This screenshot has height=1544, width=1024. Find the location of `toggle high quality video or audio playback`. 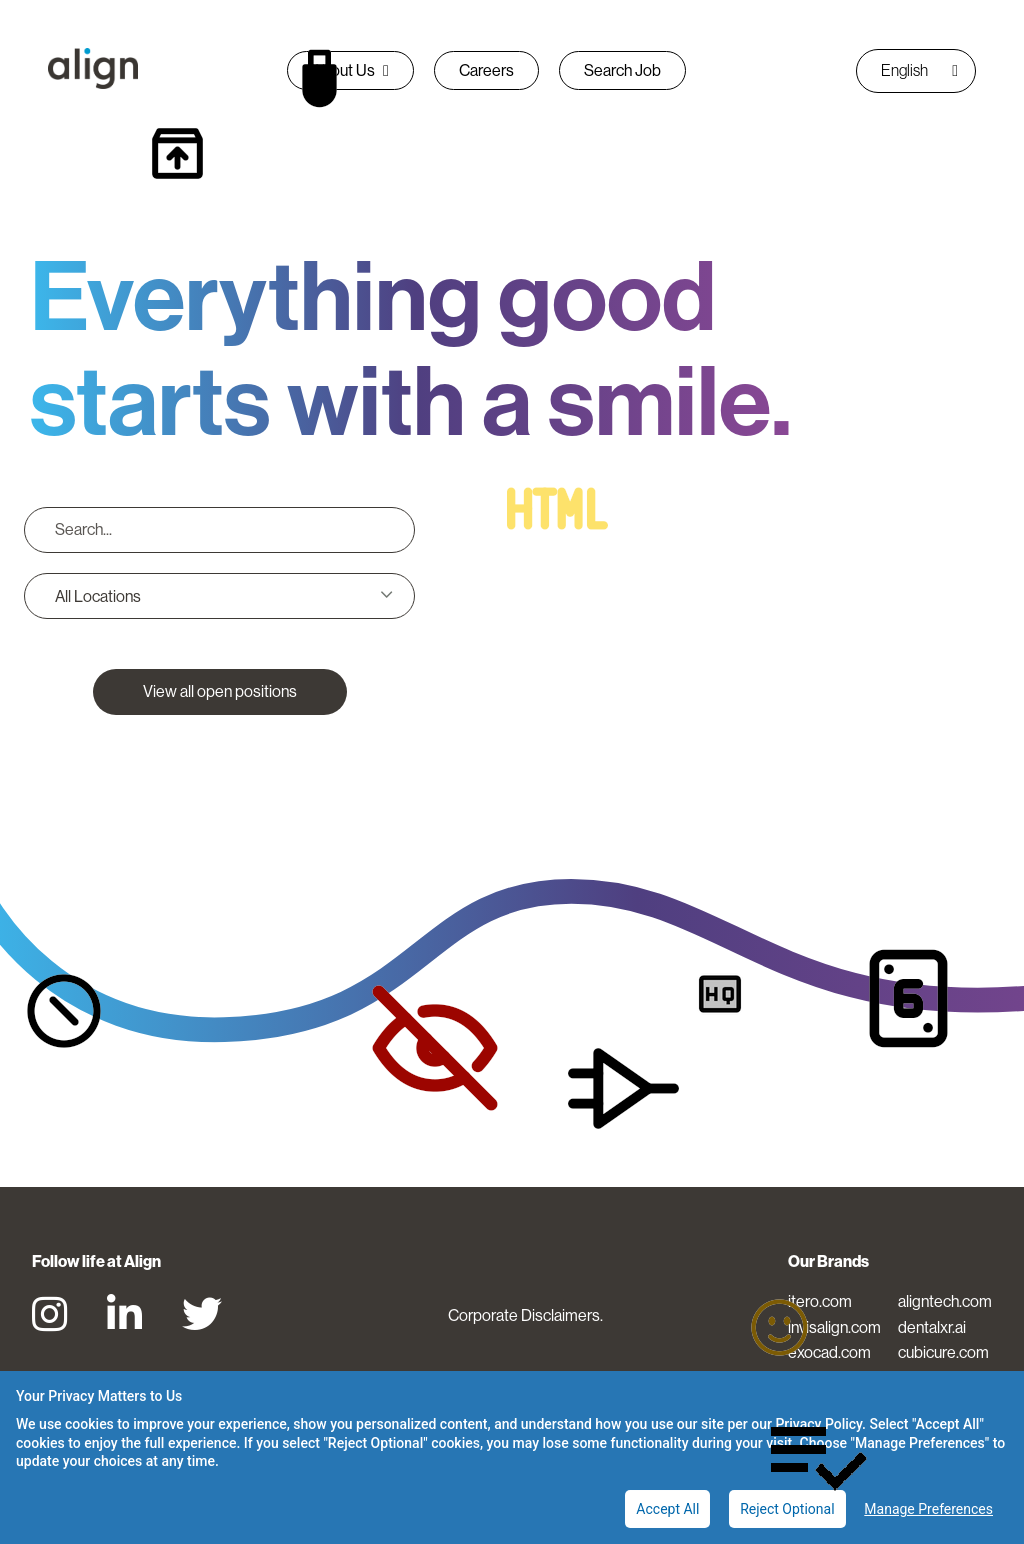

toggle high quality video or audio playback is located at coordinates (720, 994).